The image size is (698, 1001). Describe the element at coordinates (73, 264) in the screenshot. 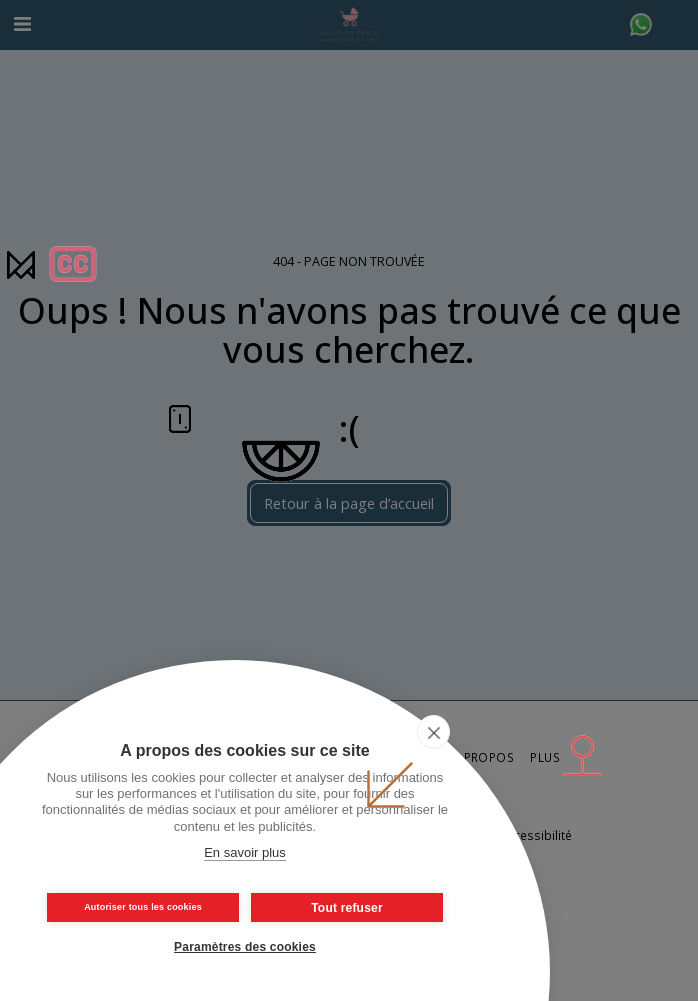

I see `enable closed captions for video content` at that location.